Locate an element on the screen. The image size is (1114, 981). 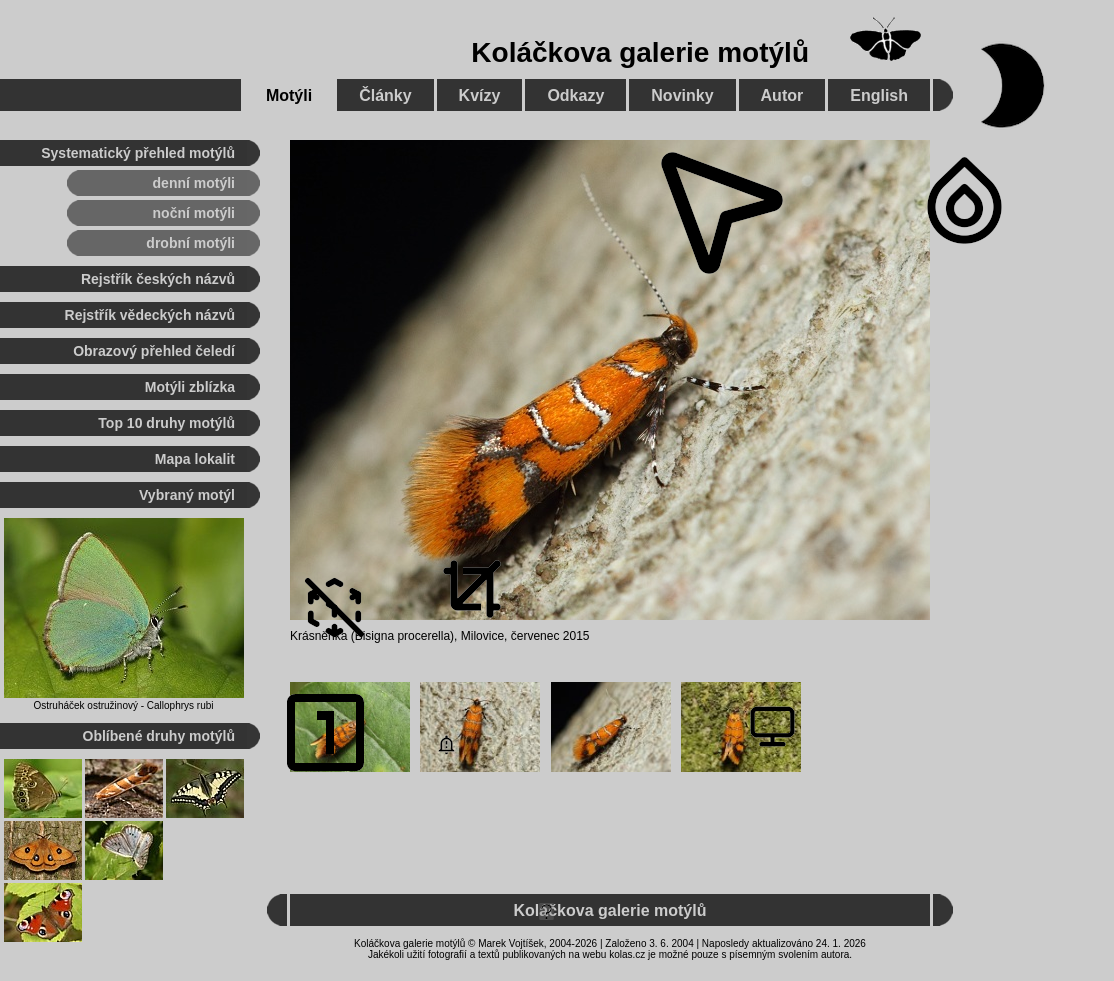
toggle dark mode or night theme is located at coordinates (1010, 85).